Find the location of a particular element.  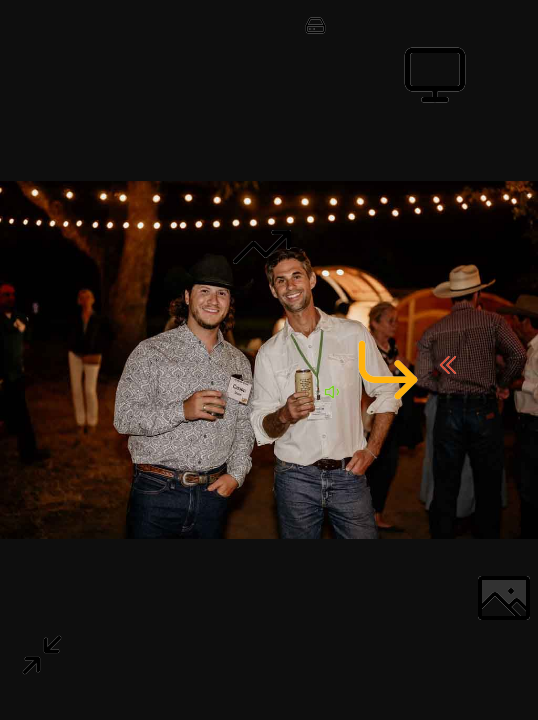

minimize or collapse the current window is located at coordinates (42, 655).